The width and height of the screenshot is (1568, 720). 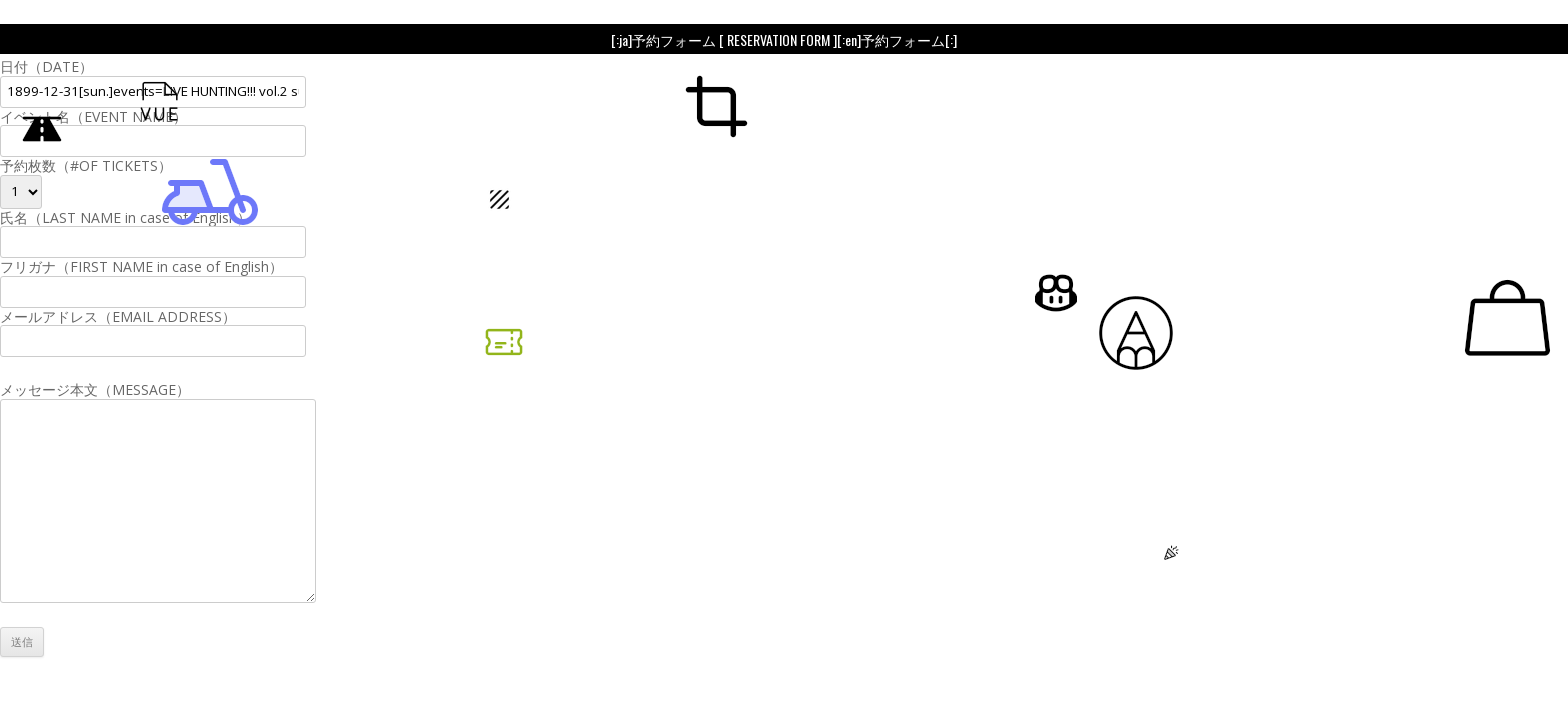 What do you see at coordinates (42, 129) in the screenshot?
I see `view directions or navigation` at bounding box center [42, 129].